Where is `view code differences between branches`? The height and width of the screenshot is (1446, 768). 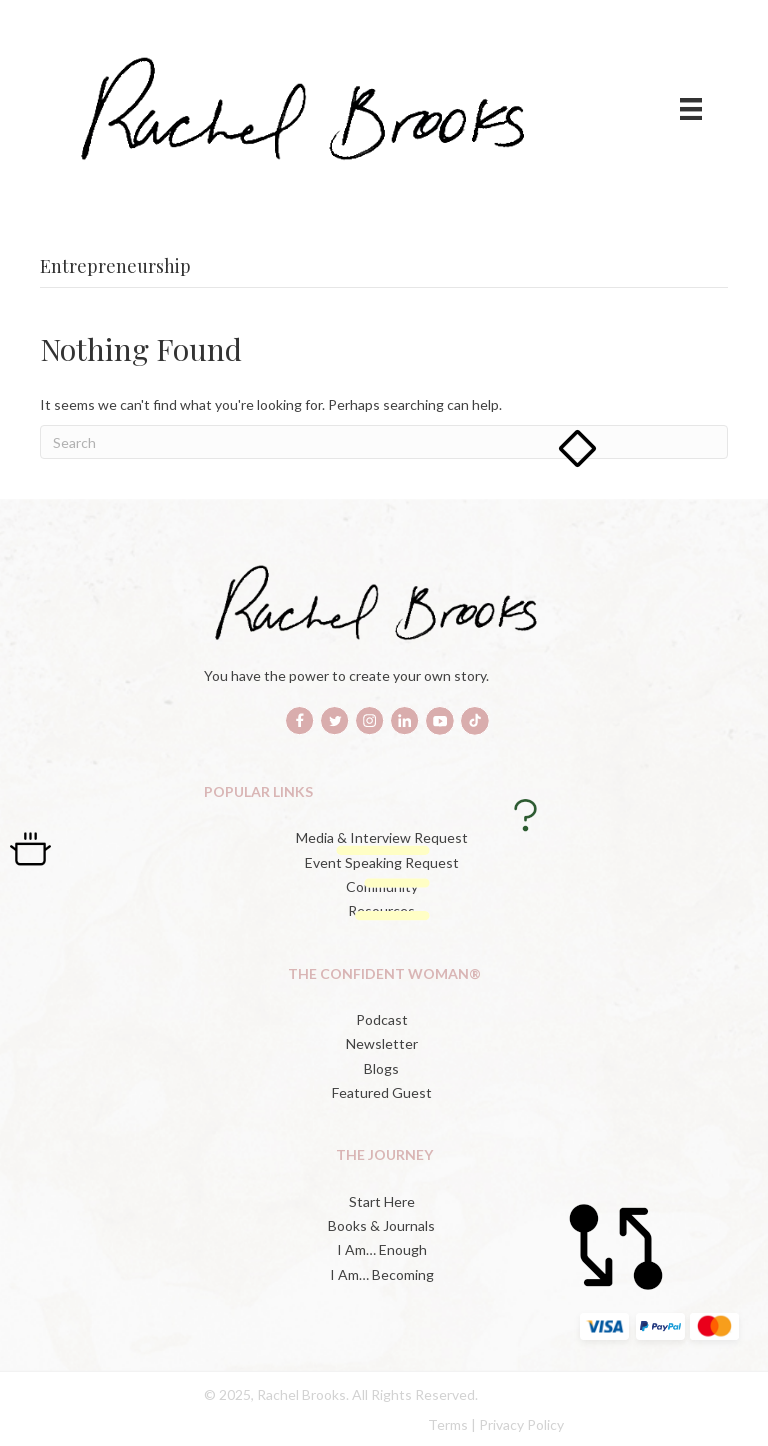 view code differences between branches is located at coordinates (616, 1247).